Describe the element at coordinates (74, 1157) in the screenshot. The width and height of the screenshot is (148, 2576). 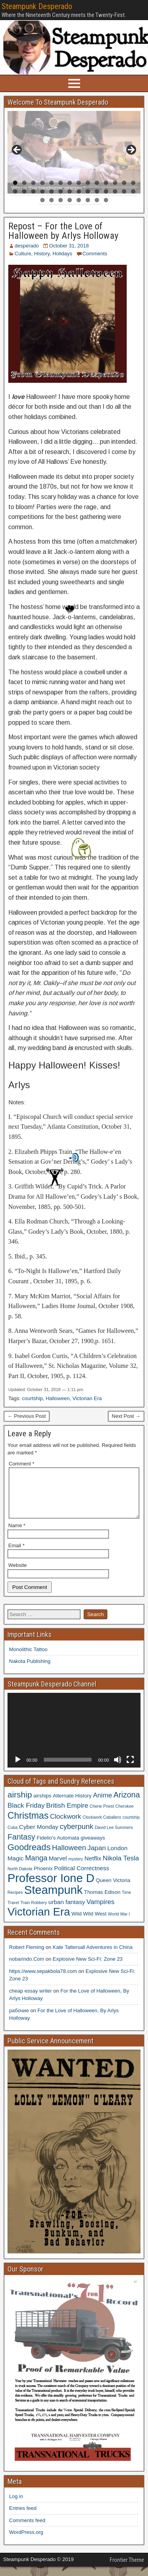
I see `set or view your goals` at that location.